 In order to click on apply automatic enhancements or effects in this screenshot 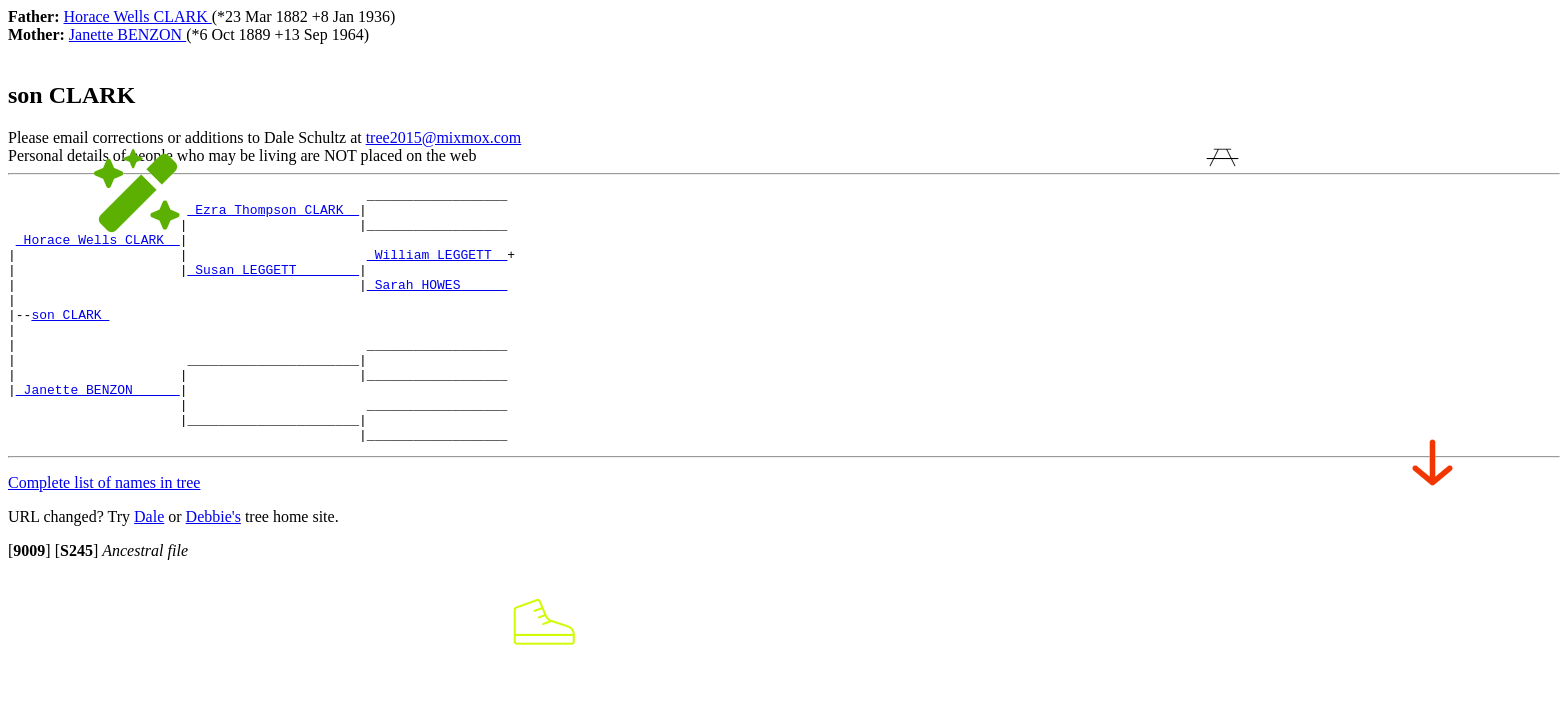, I will do `click(138, 193)`.